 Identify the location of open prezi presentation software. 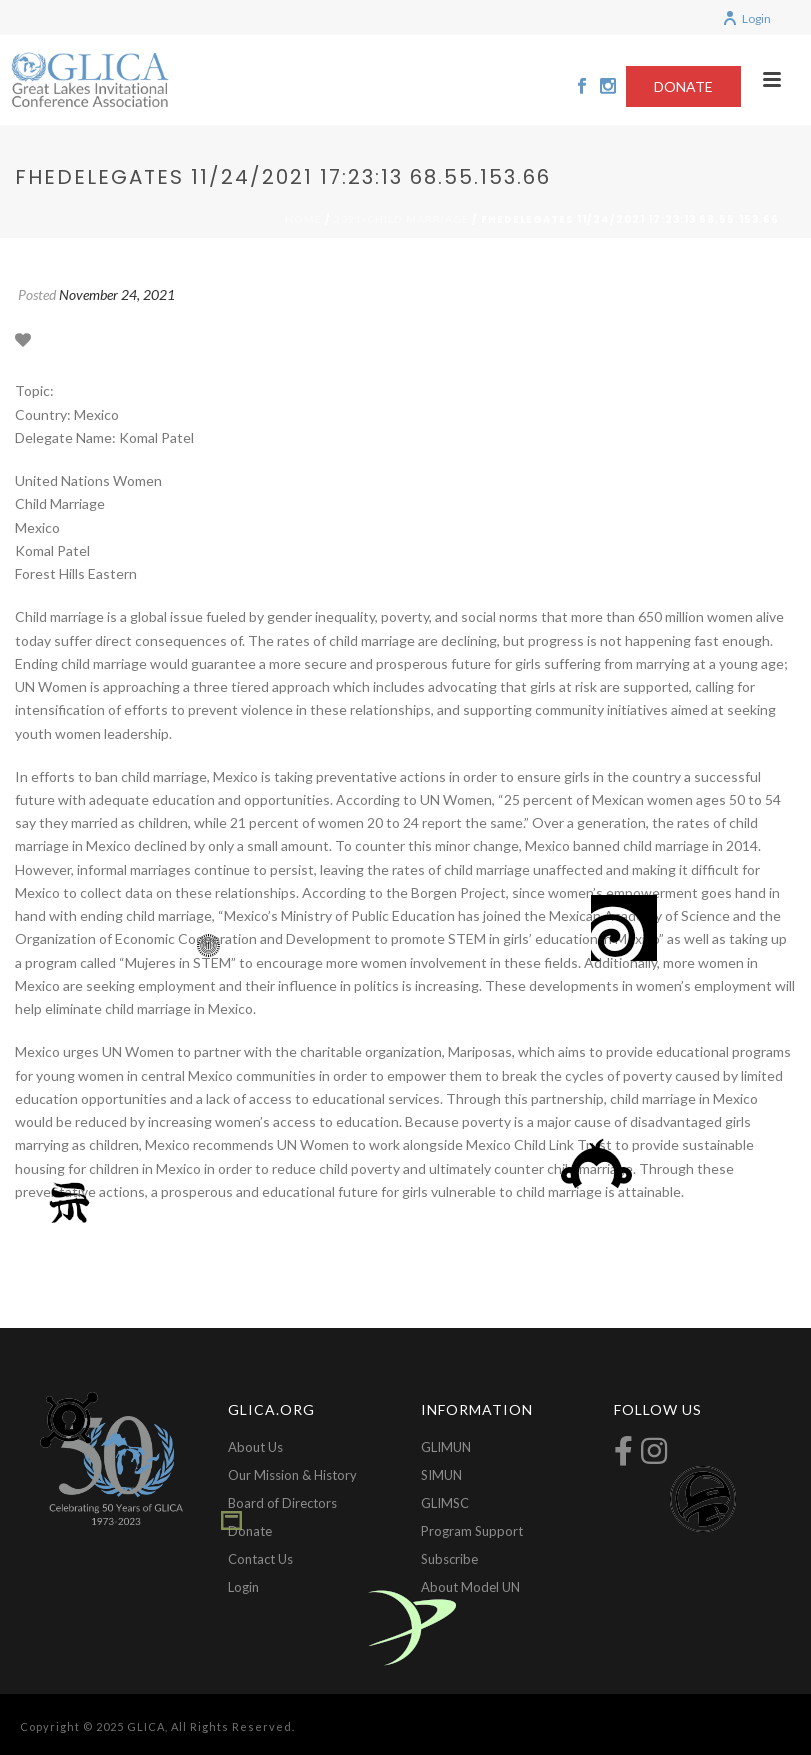
(208, 945).